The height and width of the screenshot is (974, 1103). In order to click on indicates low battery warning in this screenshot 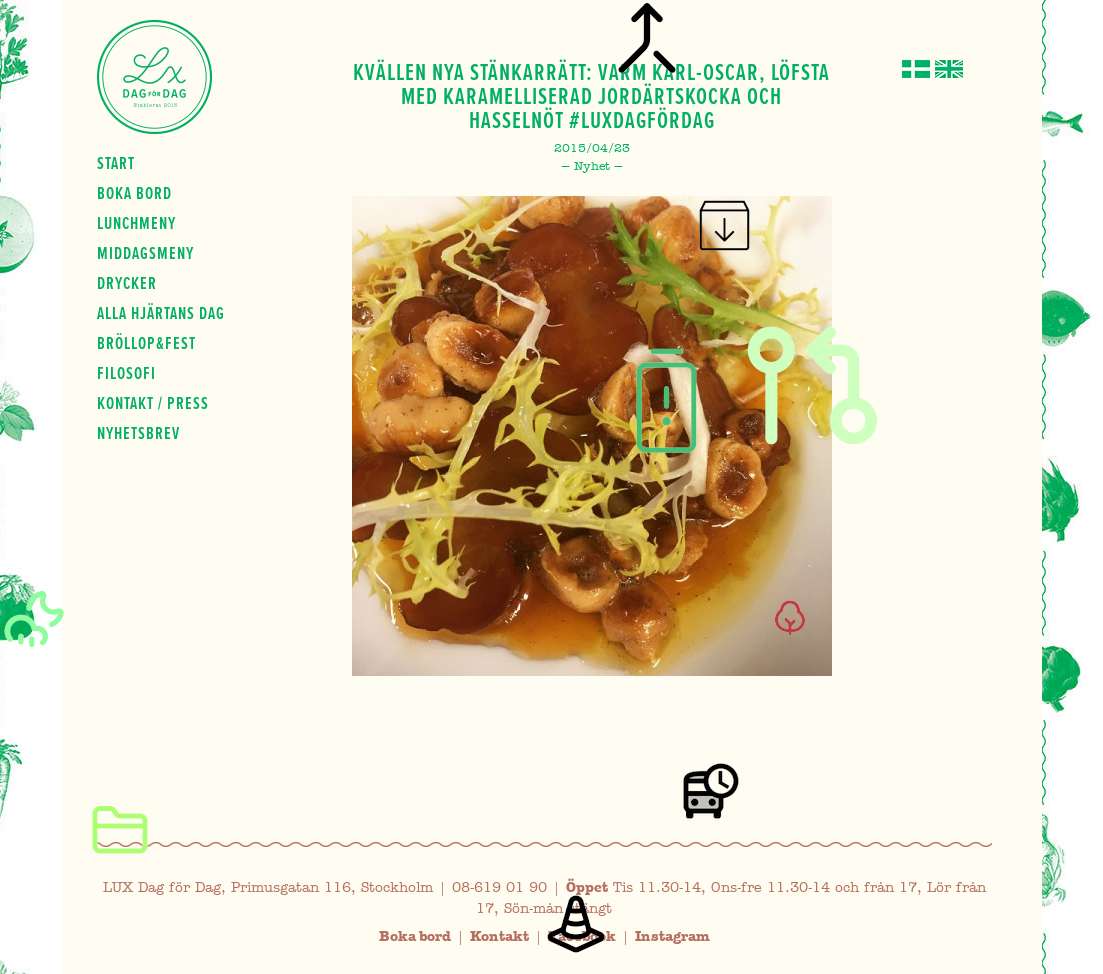, I will do `click(666, 402)`.